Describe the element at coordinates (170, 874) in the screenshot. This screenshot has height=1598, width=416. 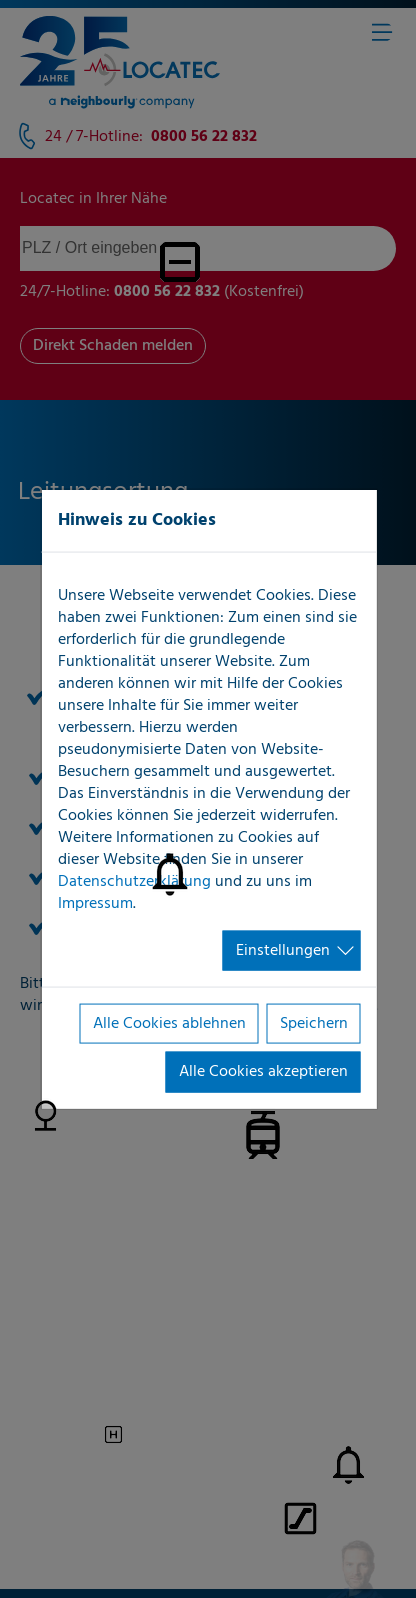
I see `view notifications` at that location.